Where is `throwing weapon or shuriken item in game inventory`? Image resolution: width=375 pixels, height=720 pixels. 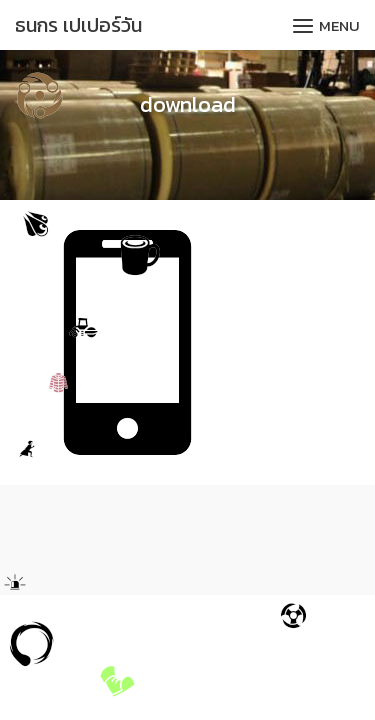 throwing weapon or shuriken item in game inventory is located at coordinates (293, 615).